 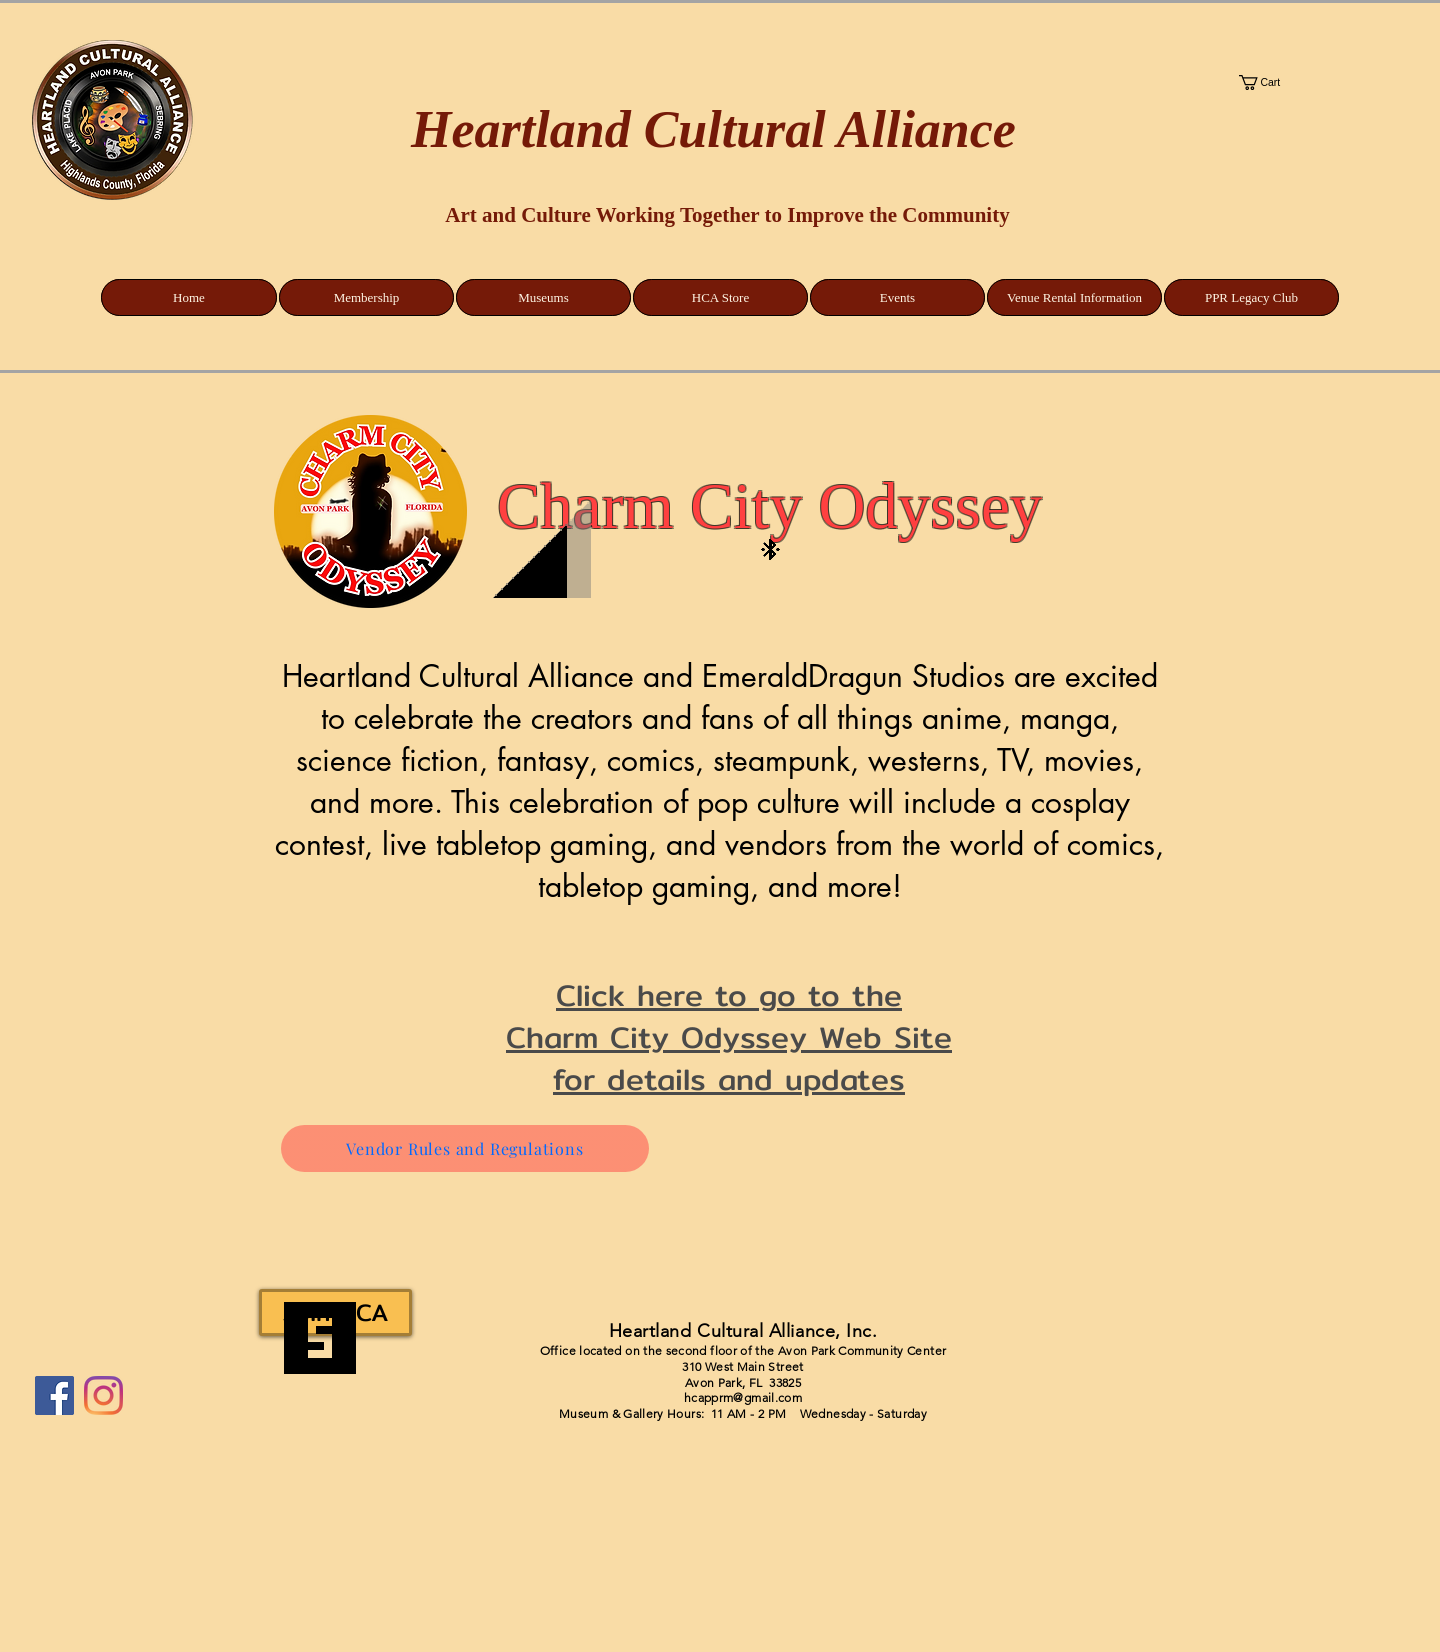 I want to click on indicates bluetooth is connected to a device, so click(x=770, y=549).